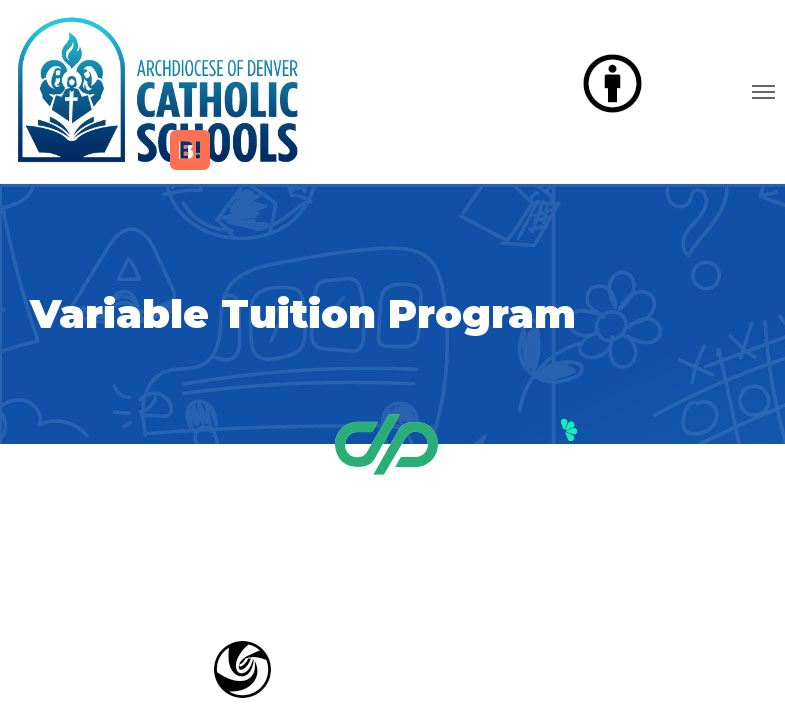 The height and width of the screenshot is (720, 785). I want to click on link to Lemon Squeezy payment platform, so click(569, 430).